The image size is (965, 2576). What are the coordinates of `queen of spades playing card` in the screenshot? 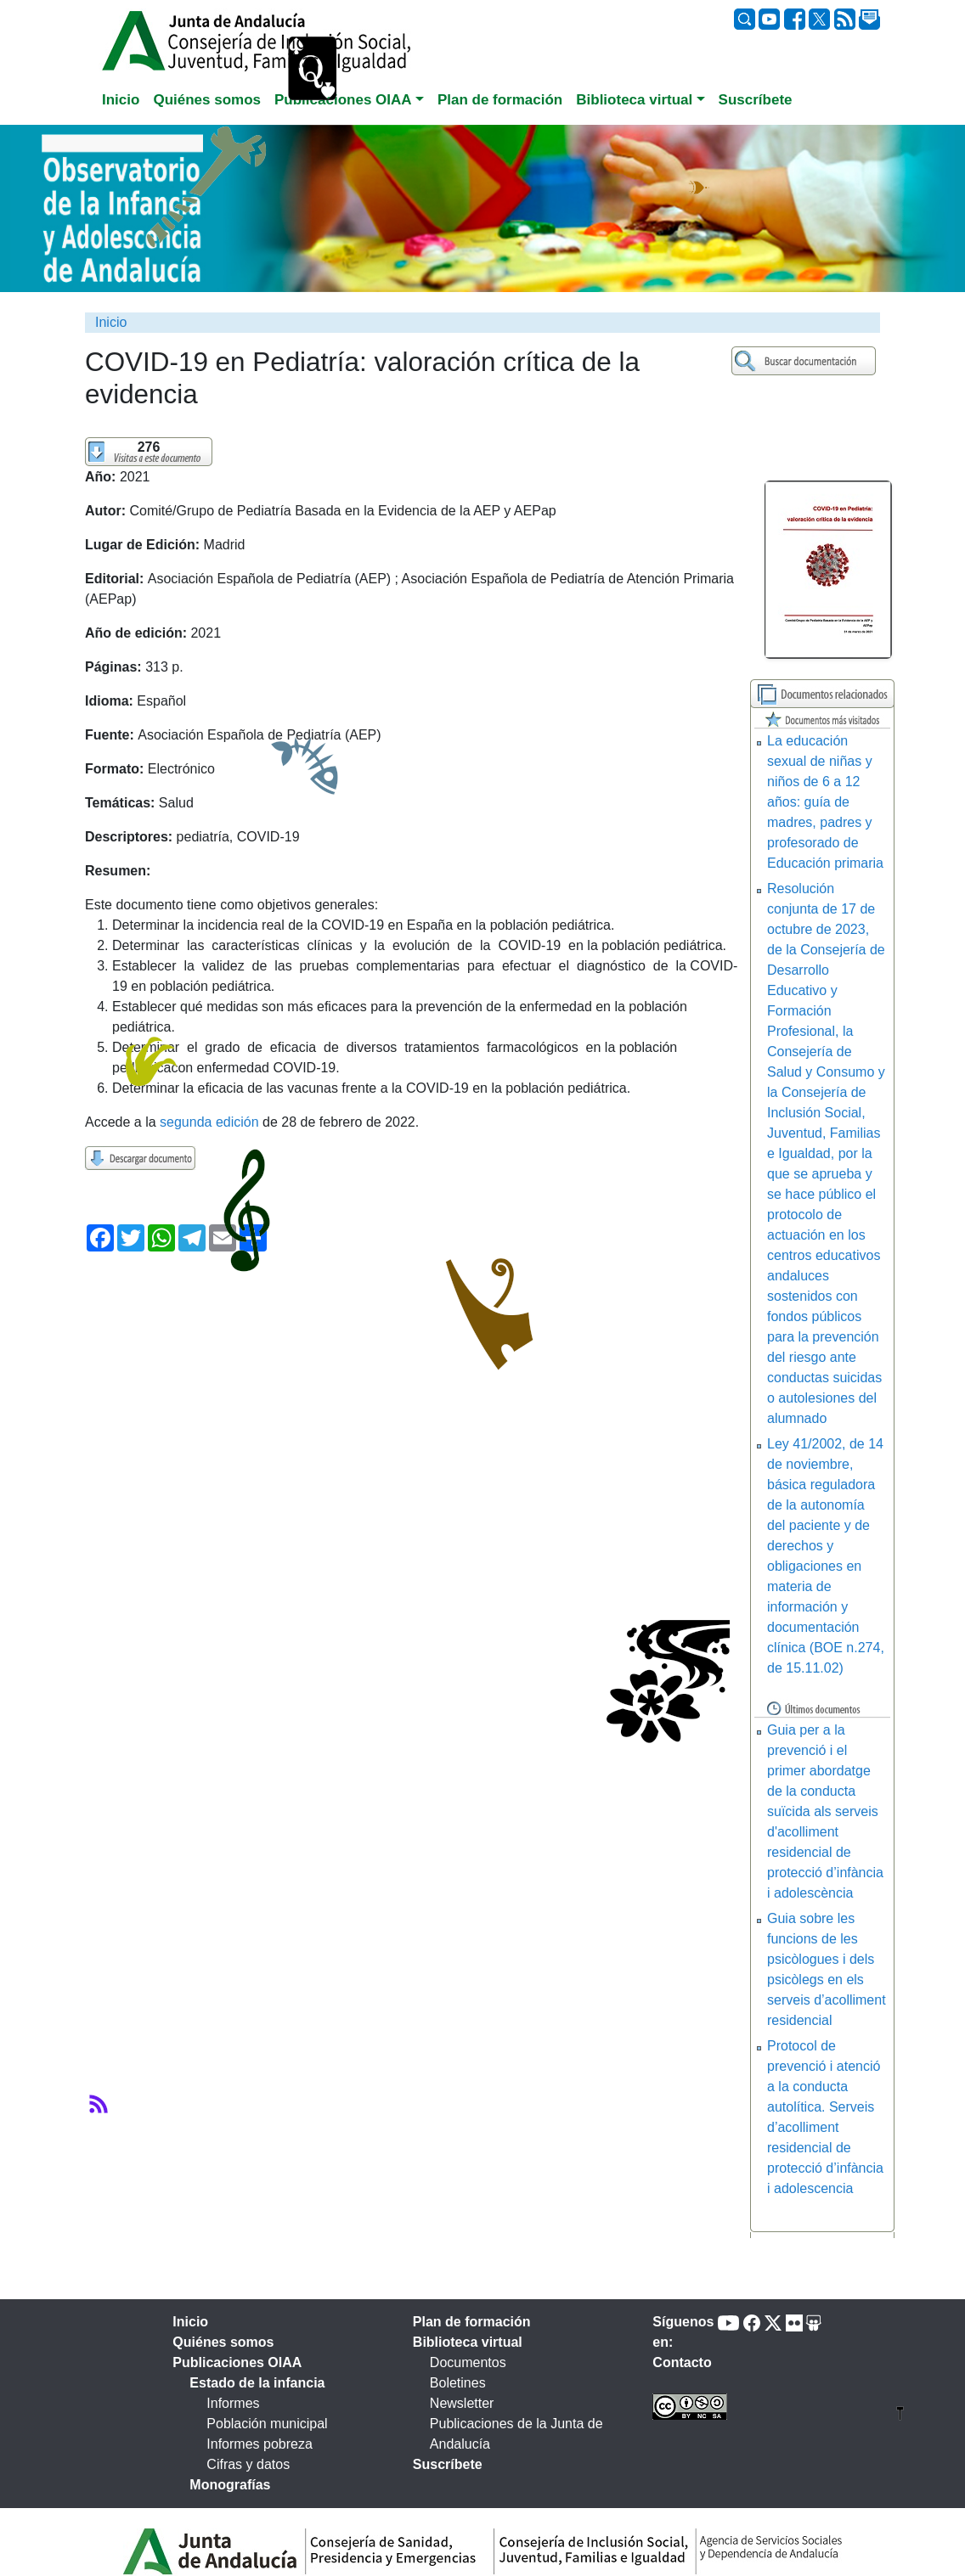 It's located at (312, 68).